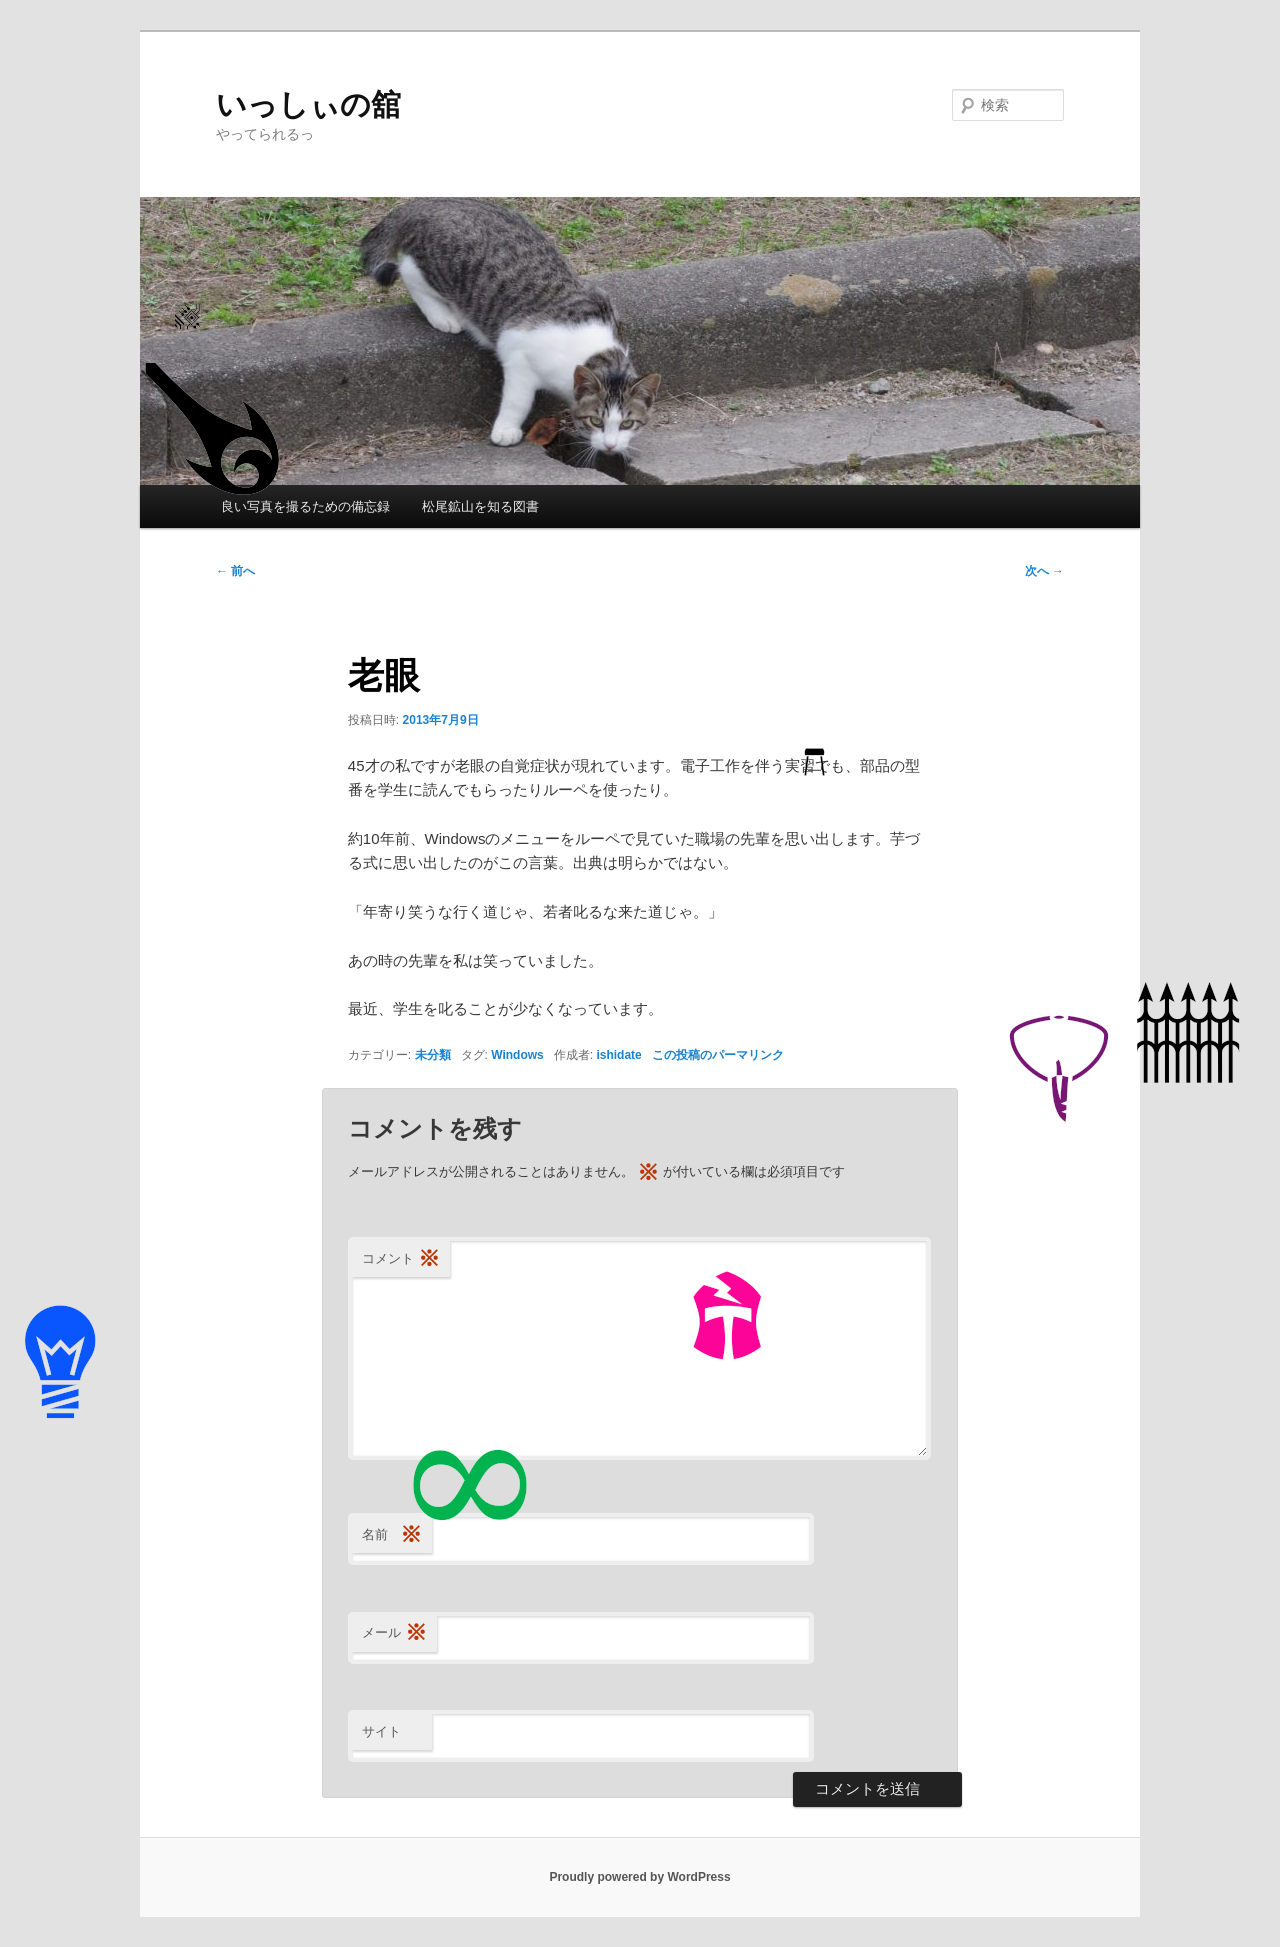 The height and width of the screenshot is (1947, 1280). What do you see at coordinates (1059, 1068) in the screenshot?
I see `equip a feather necklace accessory` at bounding box center [1059, 1068].